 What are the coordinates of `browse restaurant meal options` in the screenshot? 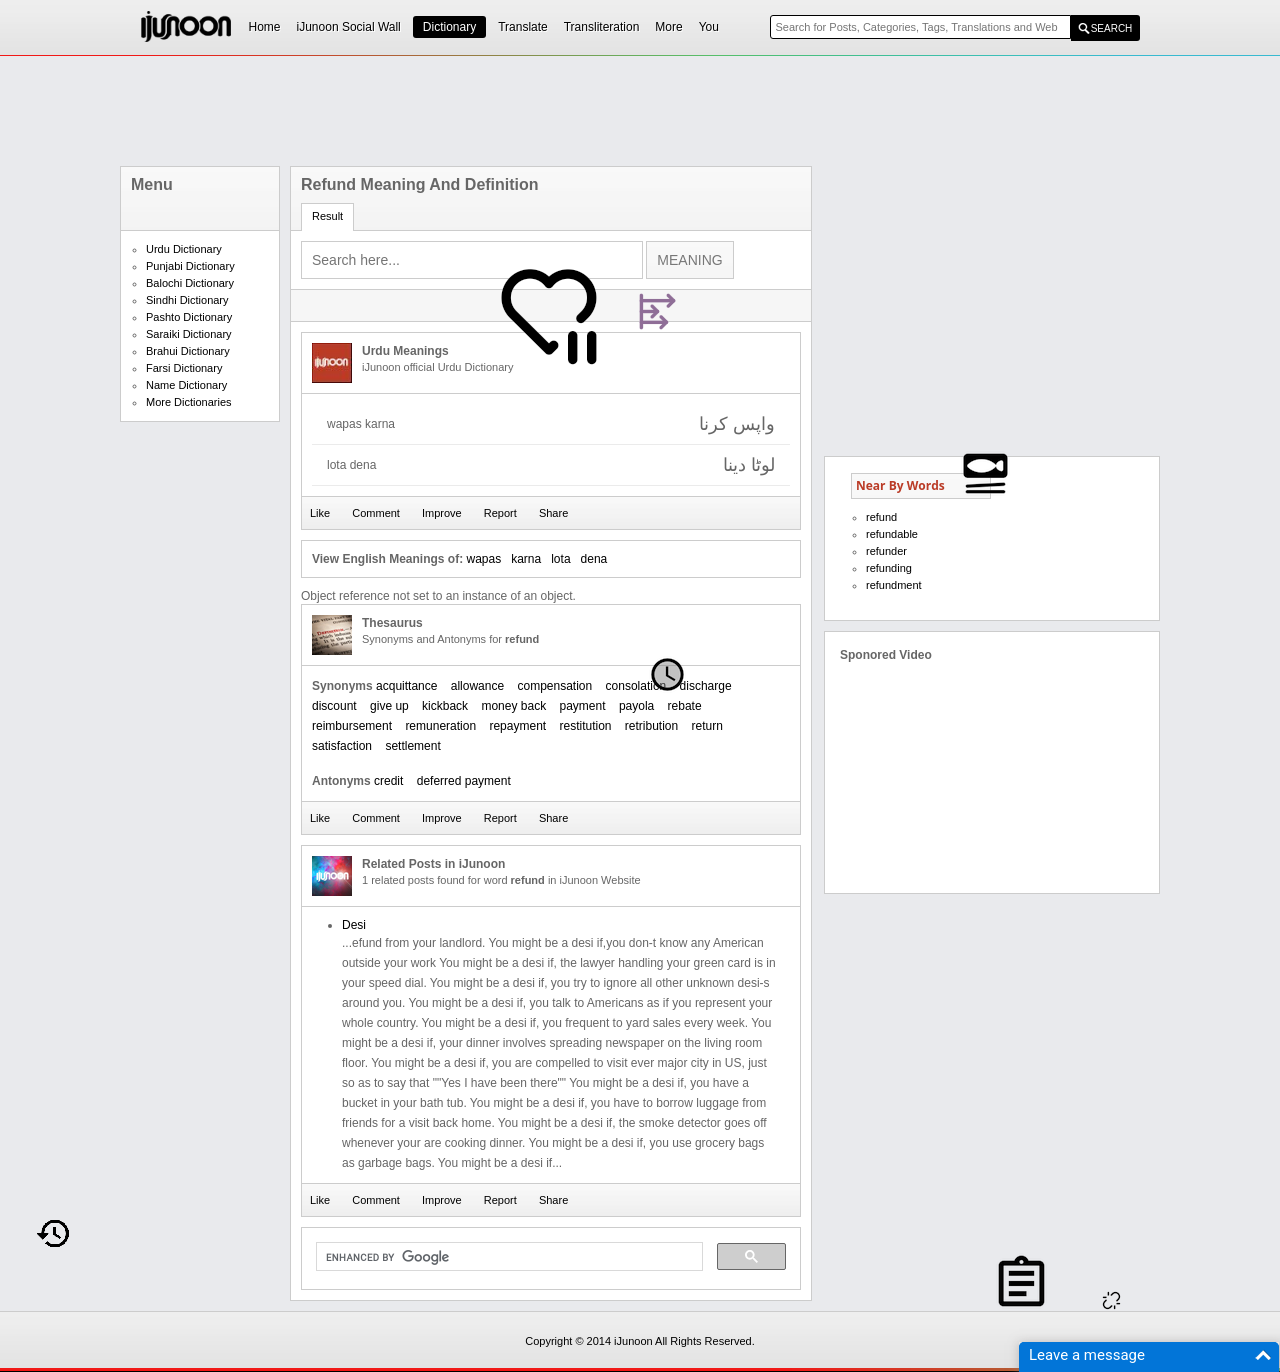 It's located at (985, 473).